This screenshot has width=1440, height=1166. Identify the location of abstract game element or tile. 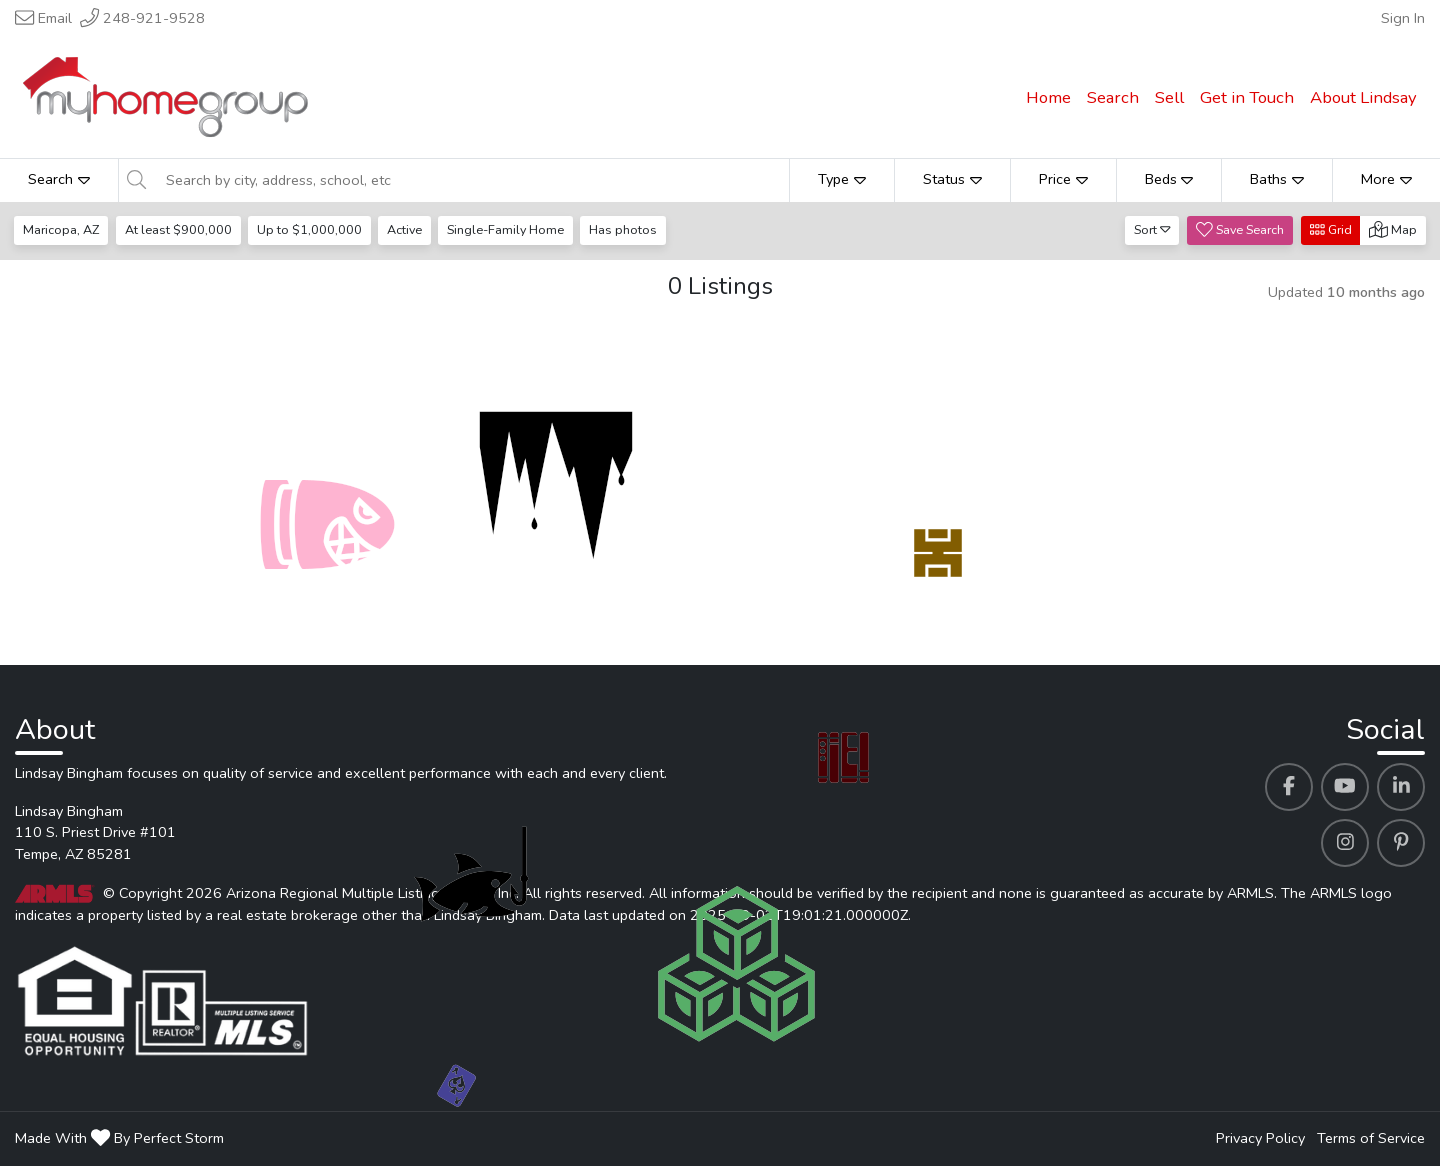
(938, 553).